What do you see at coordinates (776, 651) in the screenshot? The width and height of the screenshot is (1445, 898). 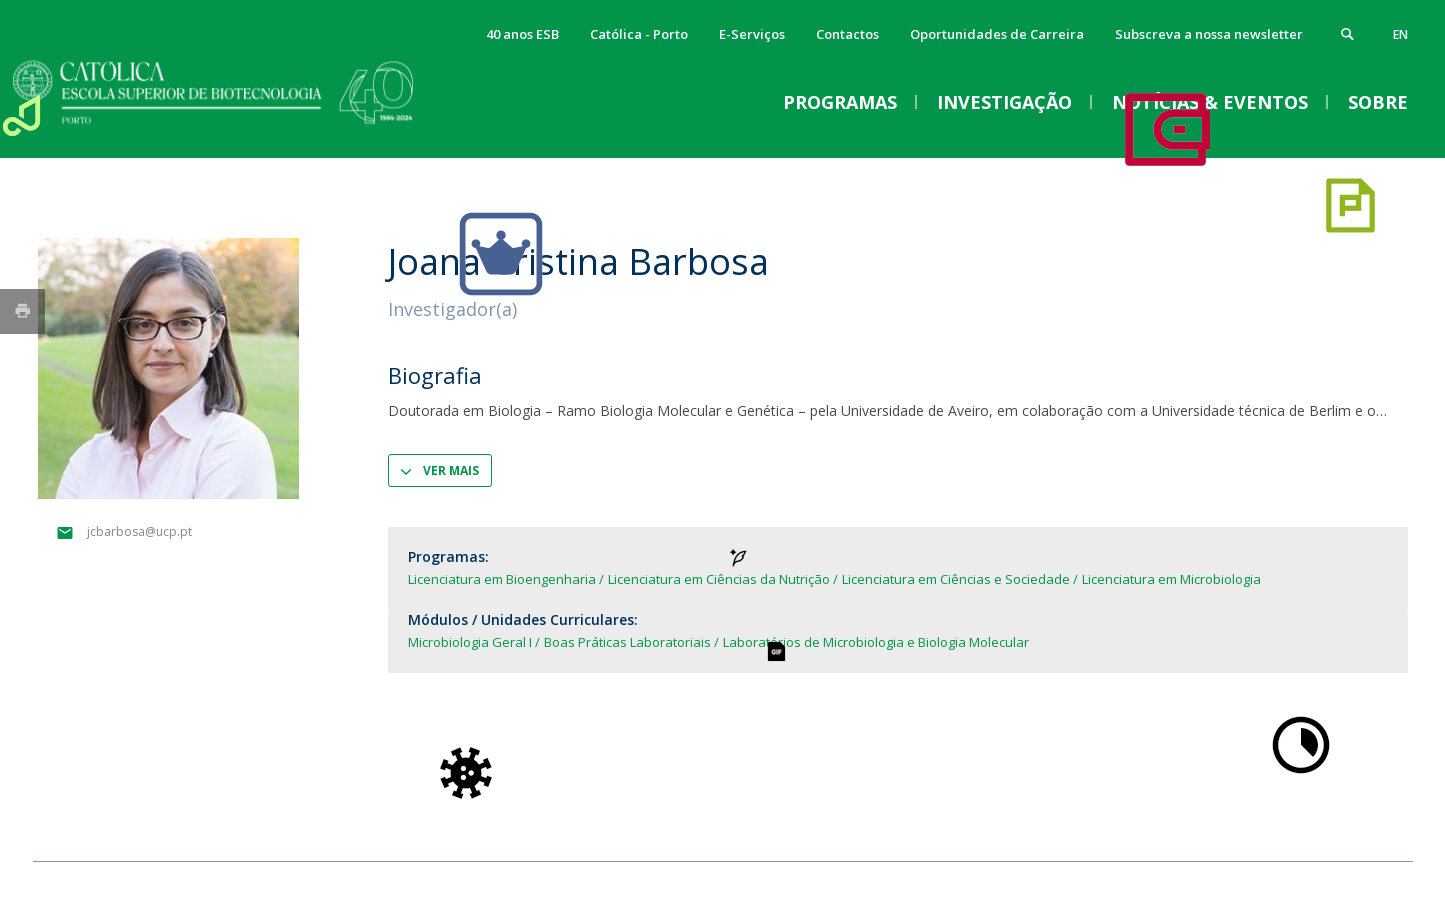 I see `attach a GIF file` at bounding box center [776, 651].